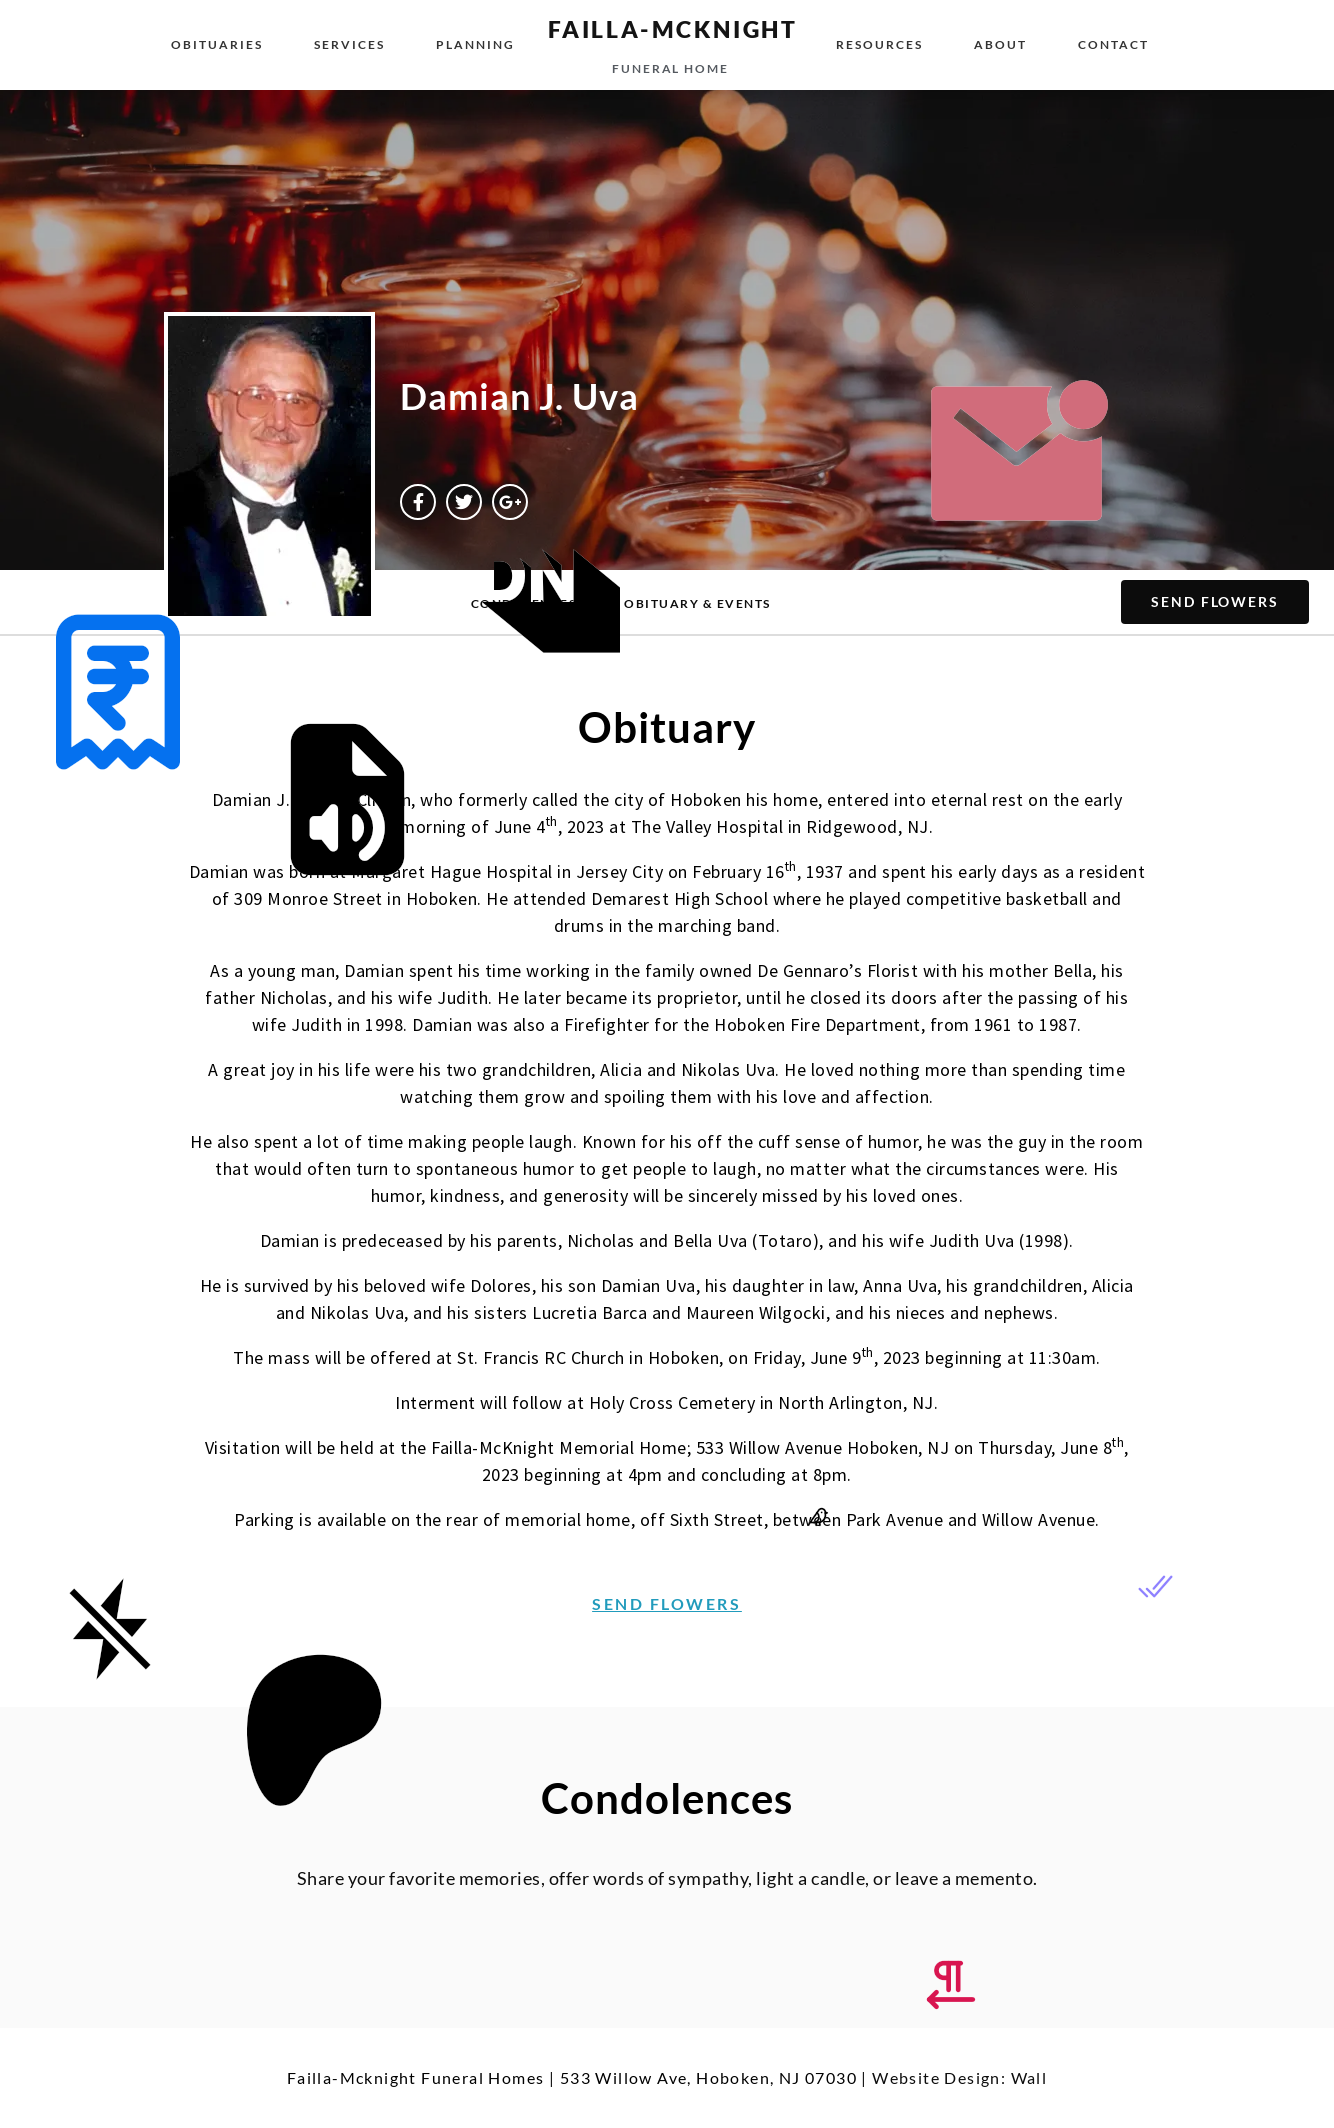 The height and width of the screenshot is (2128, 1334). I want to click on indicates message has been read, so click(1155, 1586).